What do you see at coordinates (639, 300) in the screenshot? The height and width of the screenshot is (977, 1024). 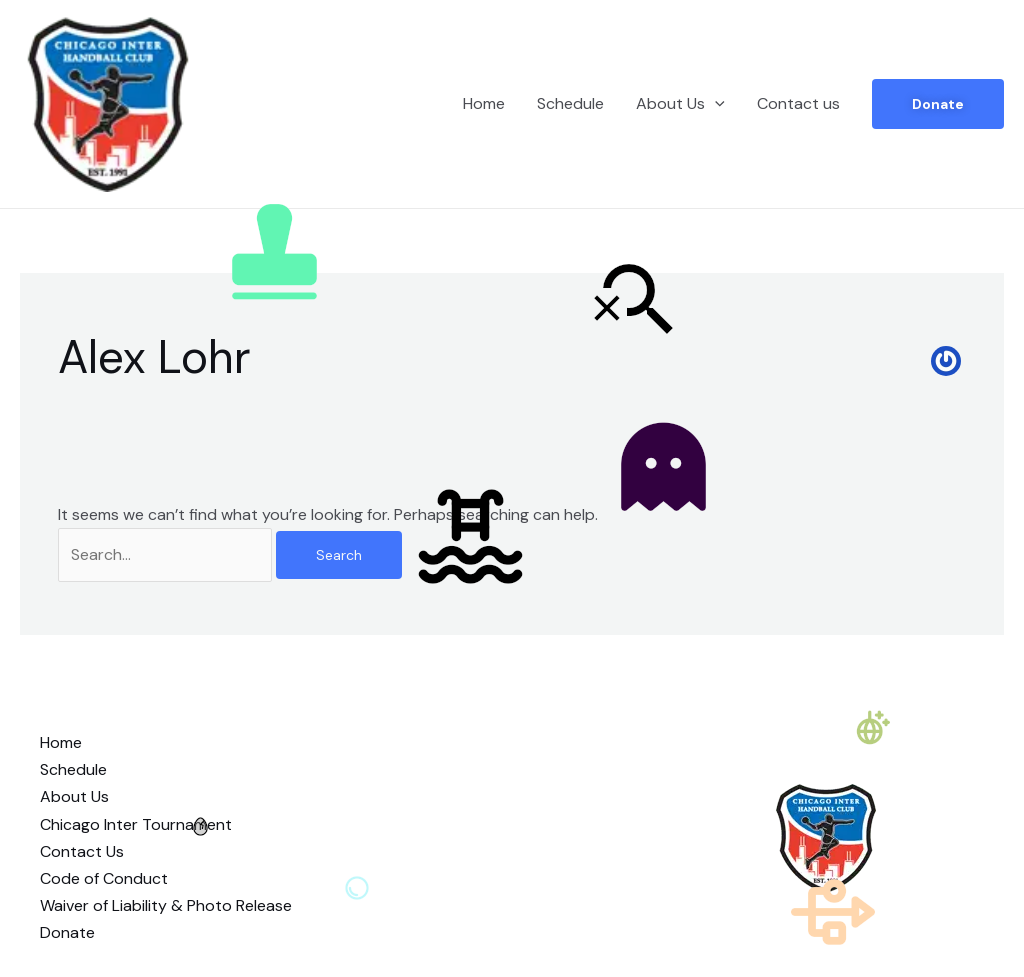 I see `search is disabled or unavailable` at bounding box center [639, 300].